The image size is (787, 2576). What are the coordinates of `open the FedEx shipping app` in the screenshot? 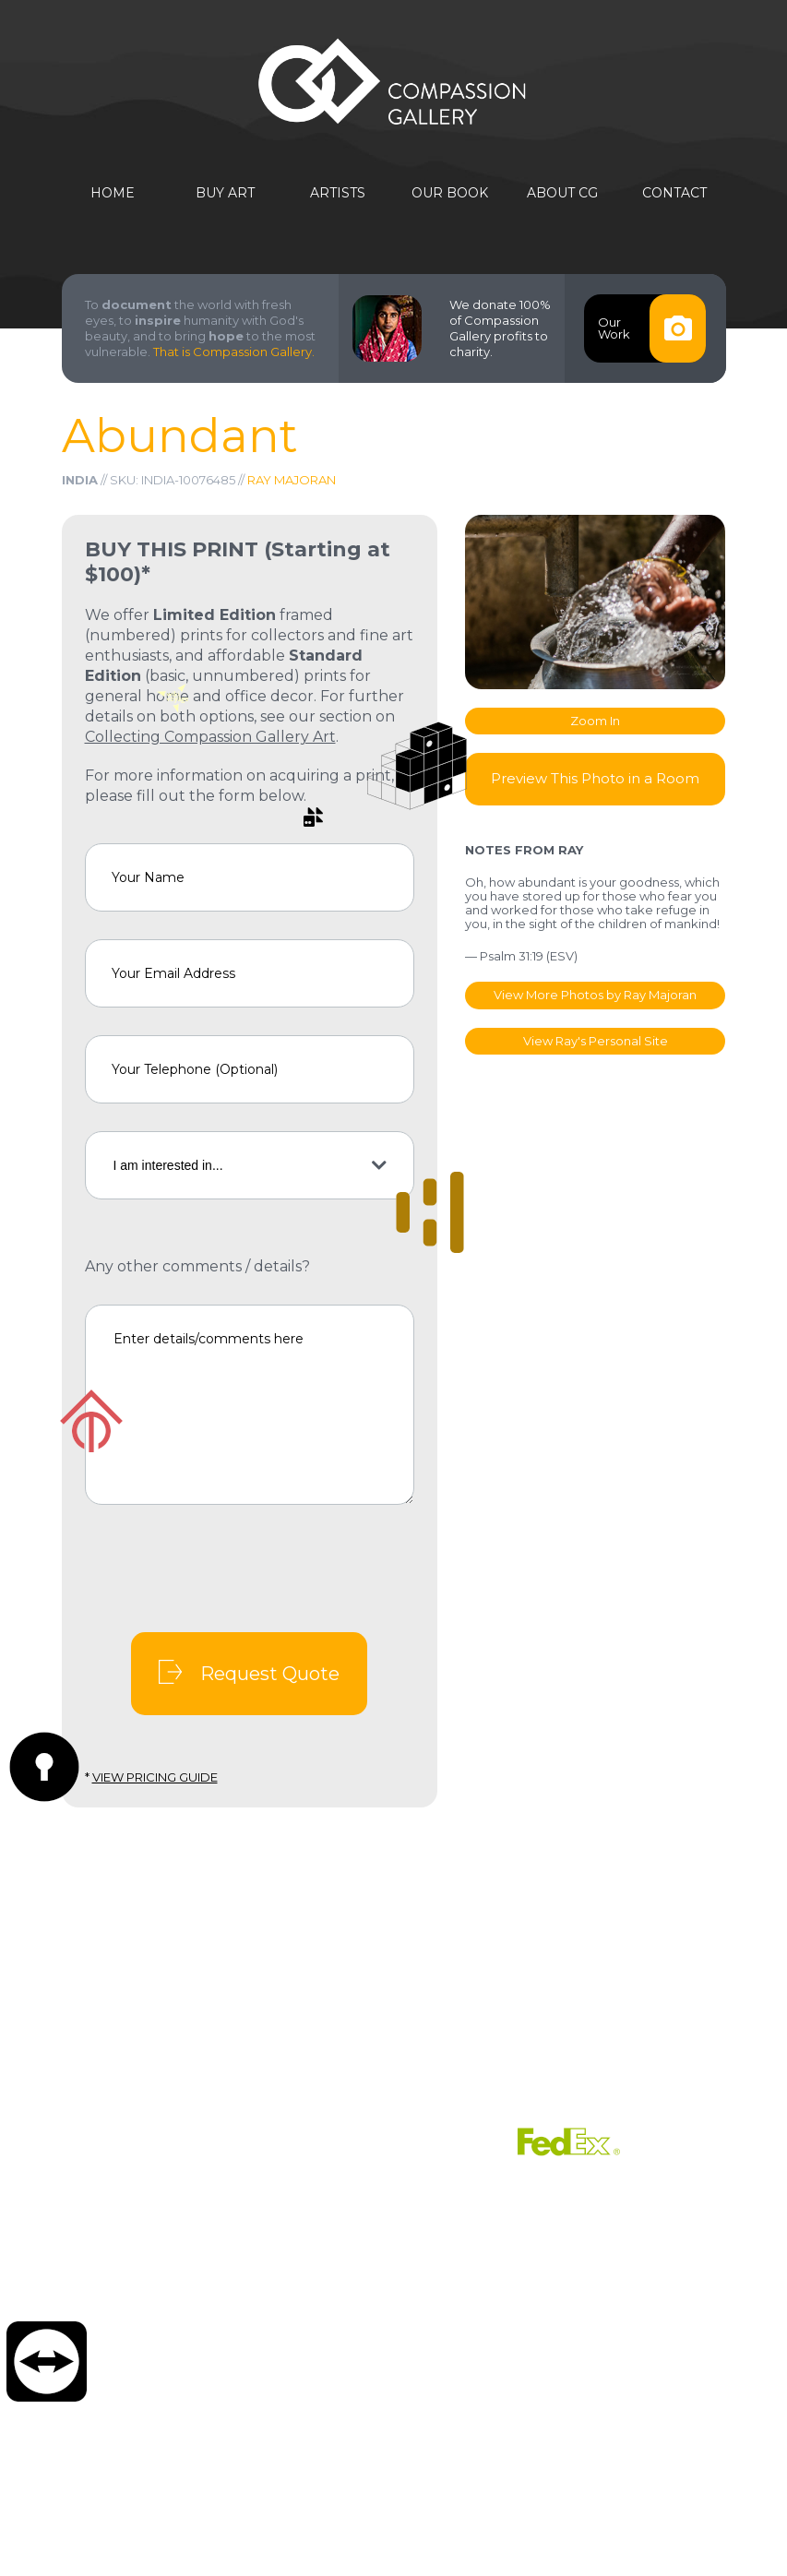 It's located at (568, 2141).